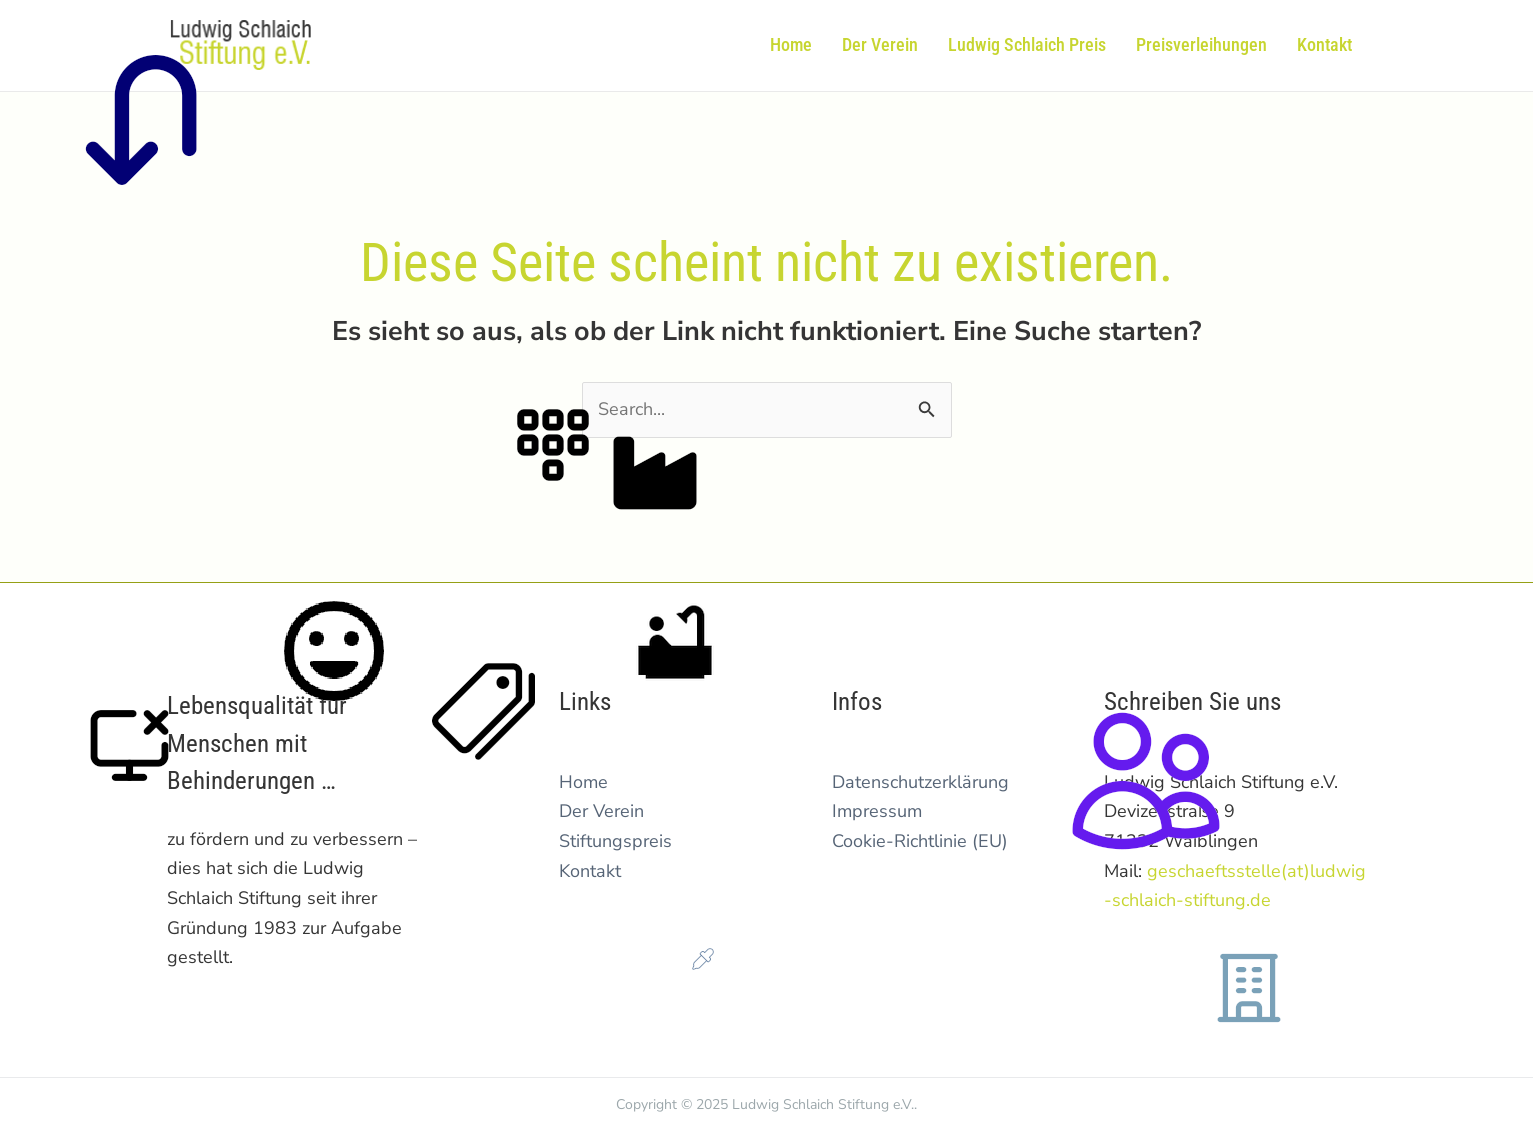 The height and width of the screenshot is (1132, 1533). What do you see at coordinates (655, 473) in the screenshot?
I see `view industrial or manufacturing settings` at bounding box center [655, 473].